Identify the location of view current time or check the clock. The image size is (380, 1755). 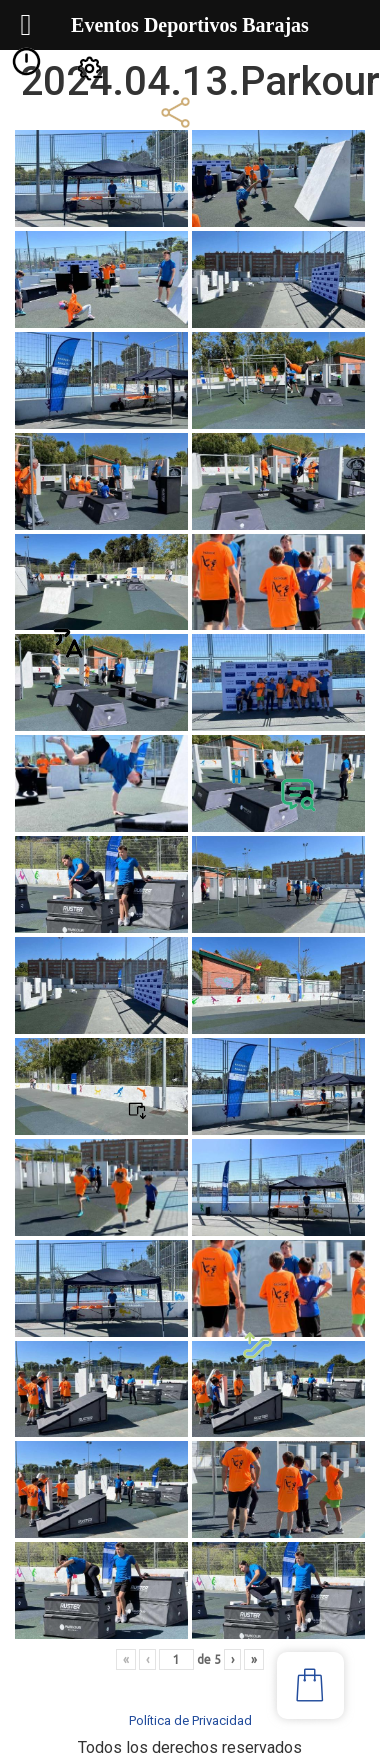
(26, 61).